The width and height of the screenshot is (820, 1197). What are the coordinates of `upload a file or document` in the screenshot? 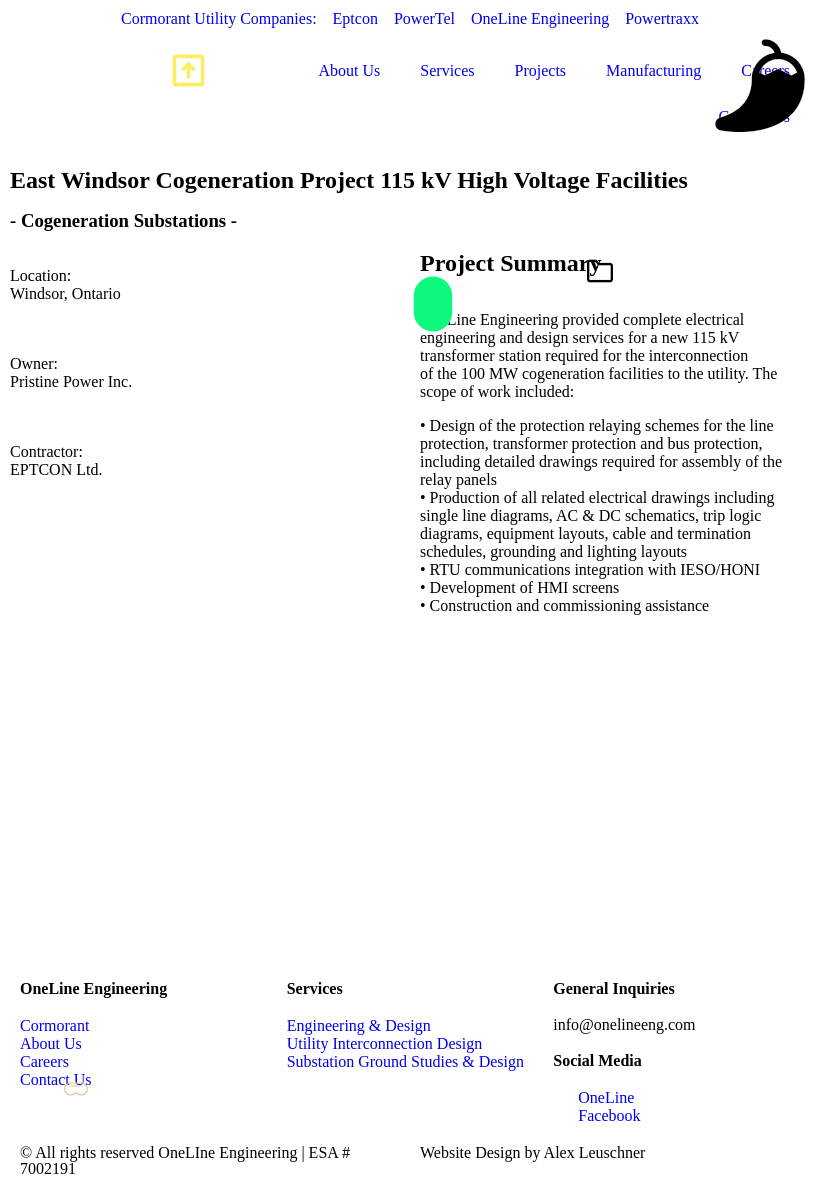 It's located at (188, 70).